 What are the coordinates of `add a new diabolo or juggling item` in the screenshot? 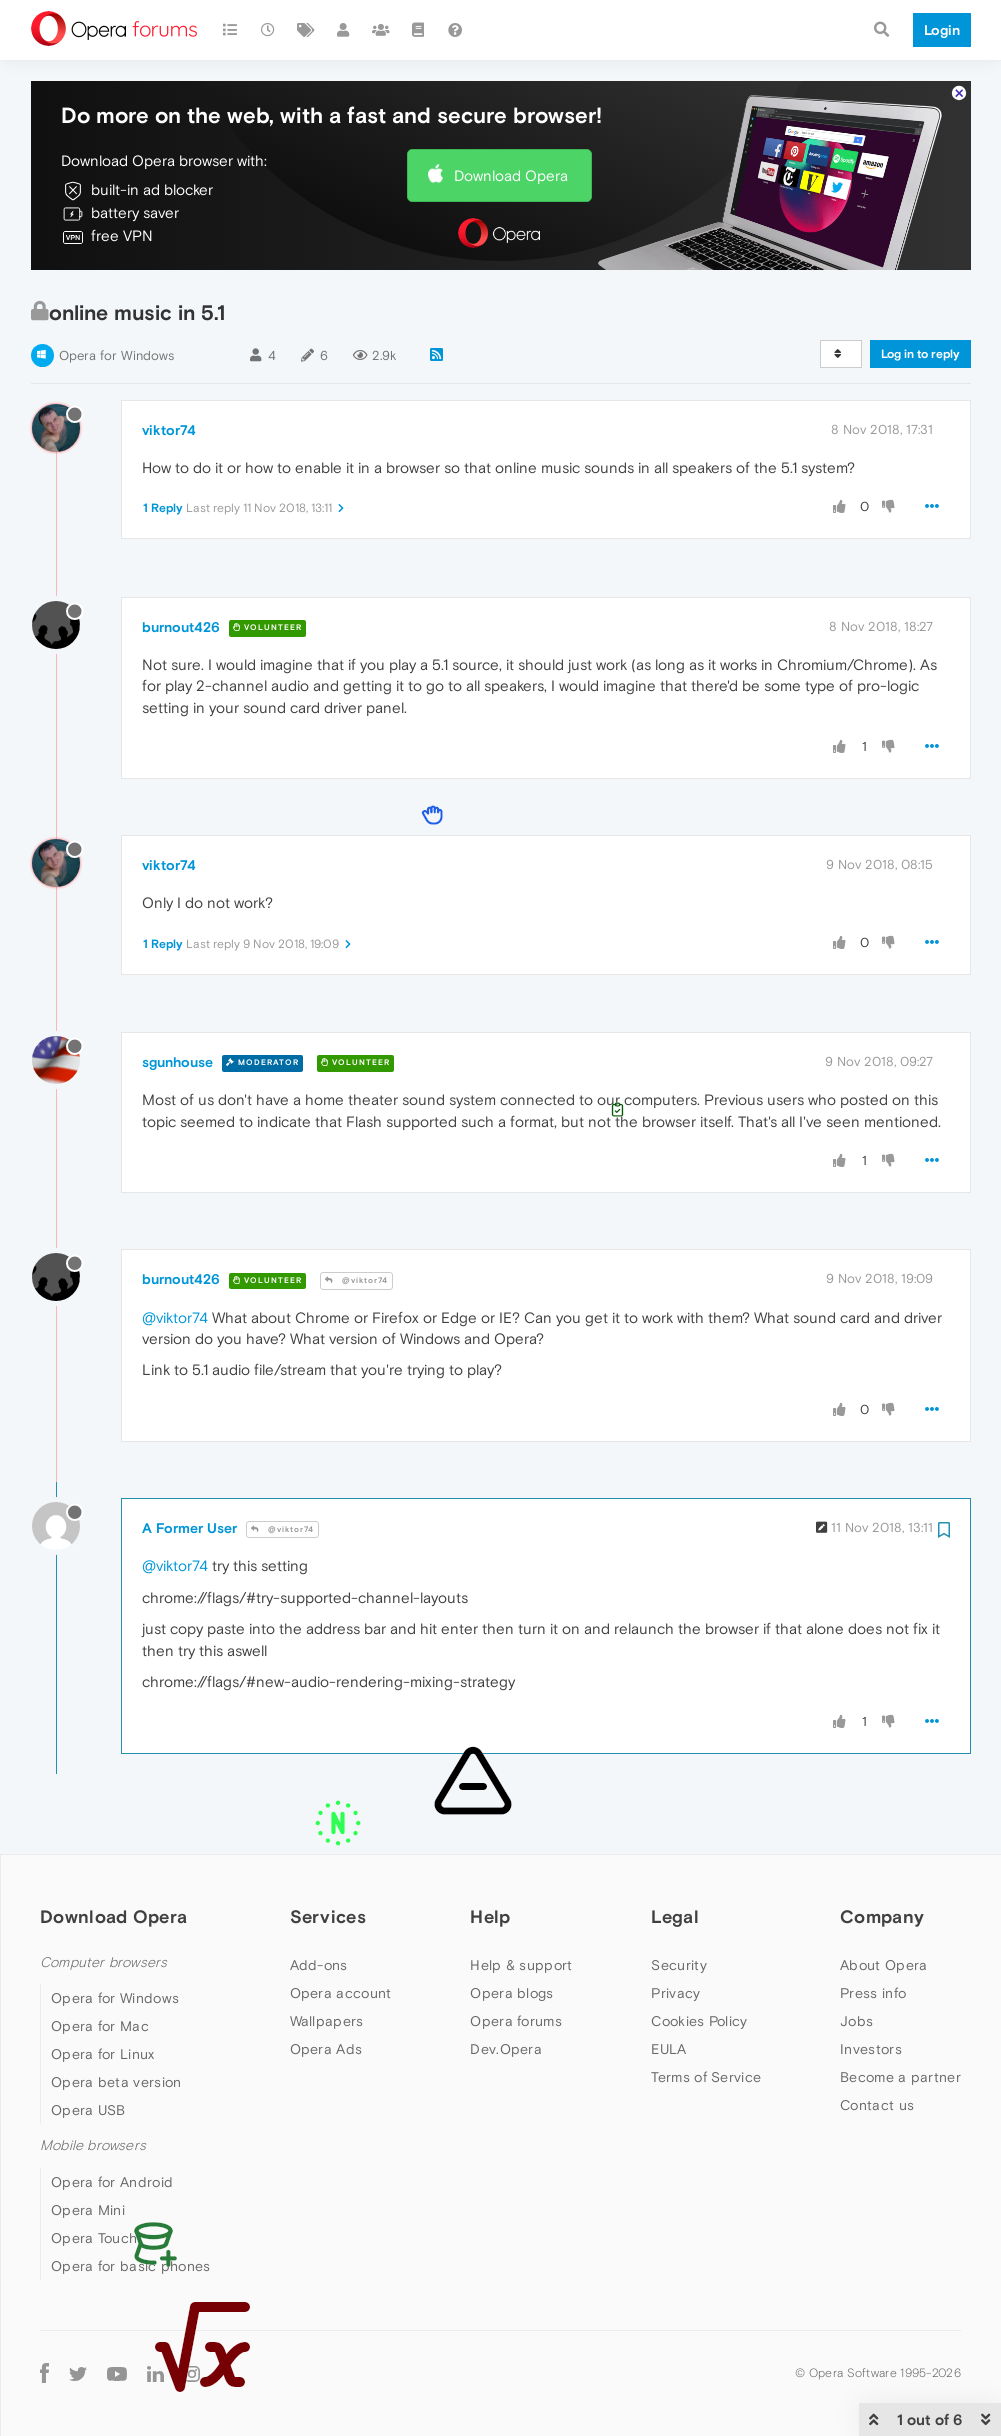 It's located at (153, 2243).